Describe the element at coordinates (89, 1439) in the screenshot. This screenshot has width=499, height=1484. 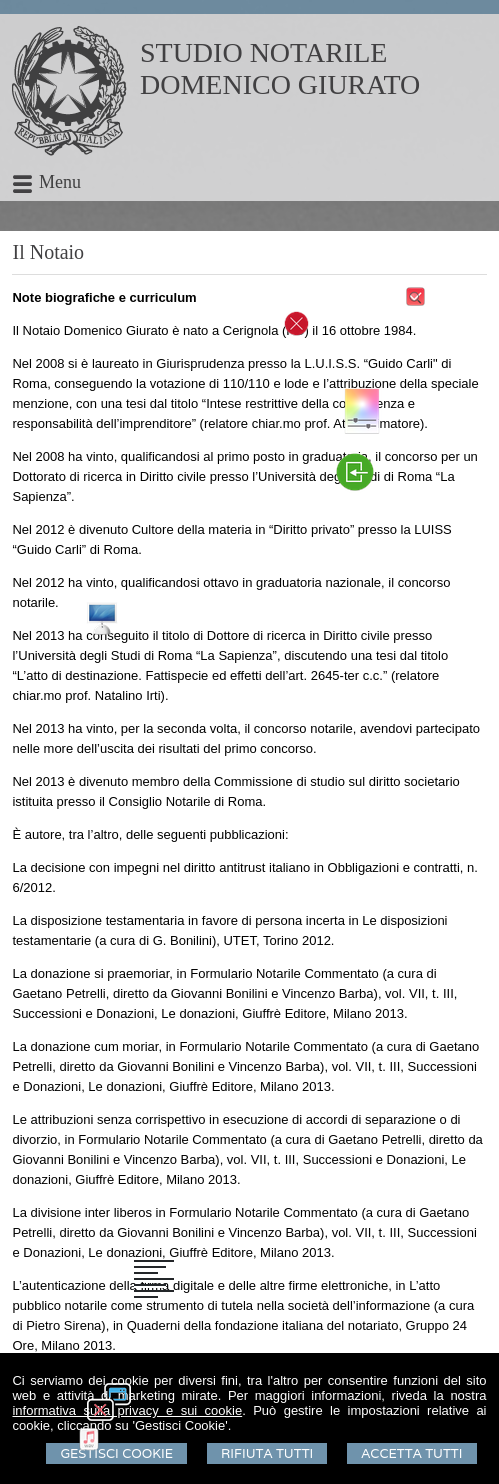
I see `audio file in wav format` at that location.